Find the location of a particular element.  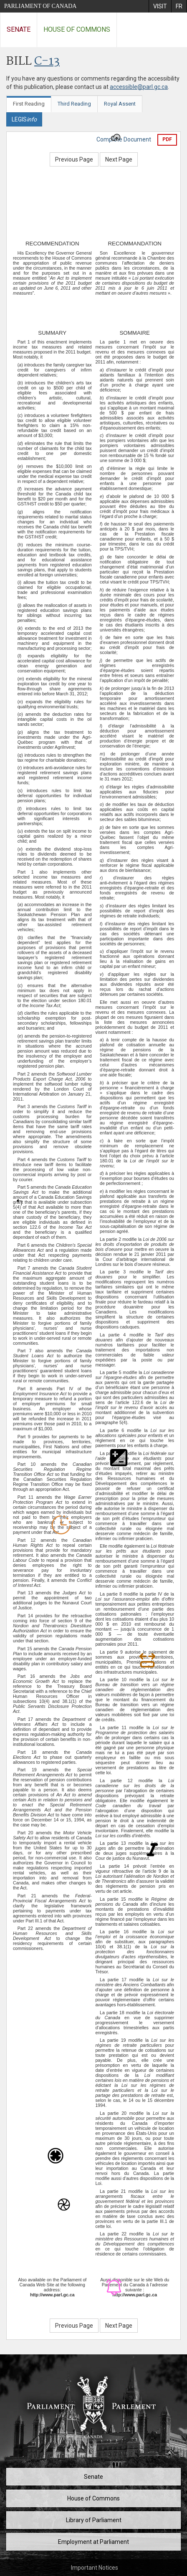

adjust camera ISO sensitivity settings is located at coordinates (119, 1457).